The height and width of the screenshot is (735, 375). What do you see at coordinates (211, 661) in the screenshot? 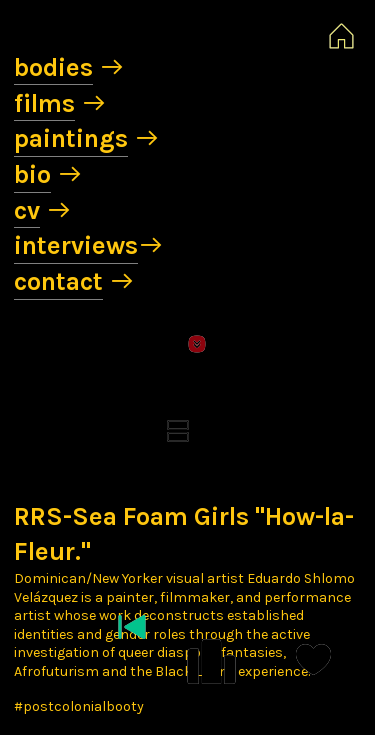
I see `view leaderboard or rankings` at bounding box center [211, 661].